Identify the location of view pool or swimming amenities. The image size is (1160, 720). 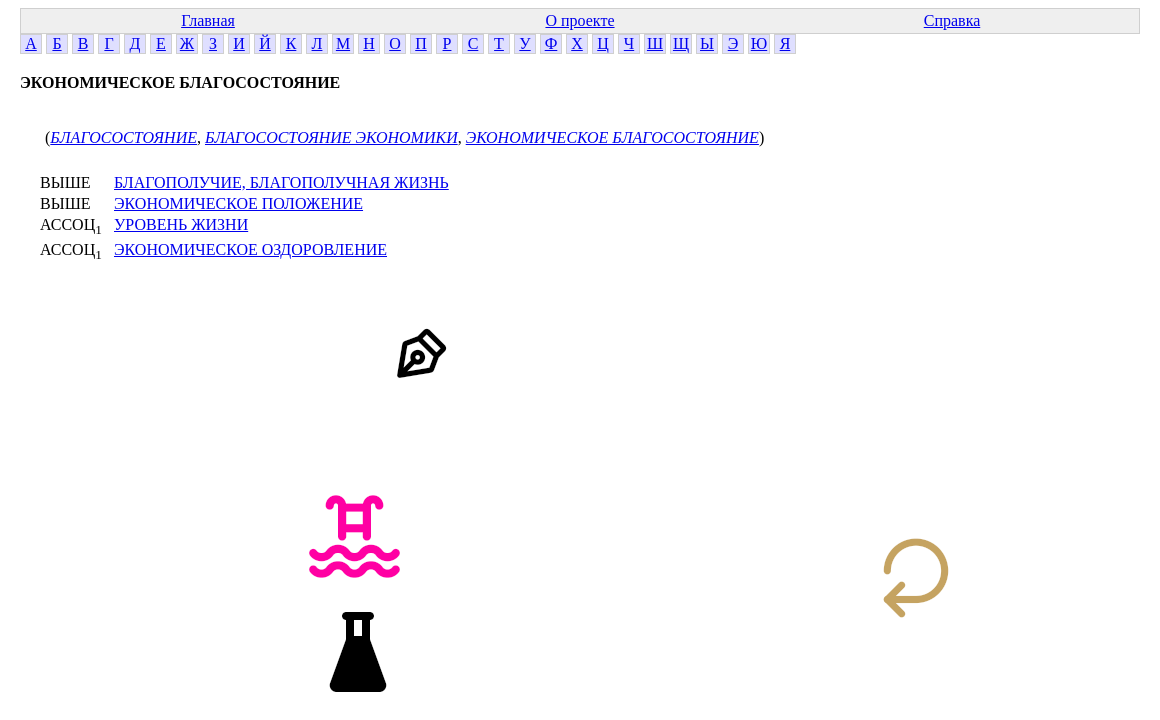
(354, 536).